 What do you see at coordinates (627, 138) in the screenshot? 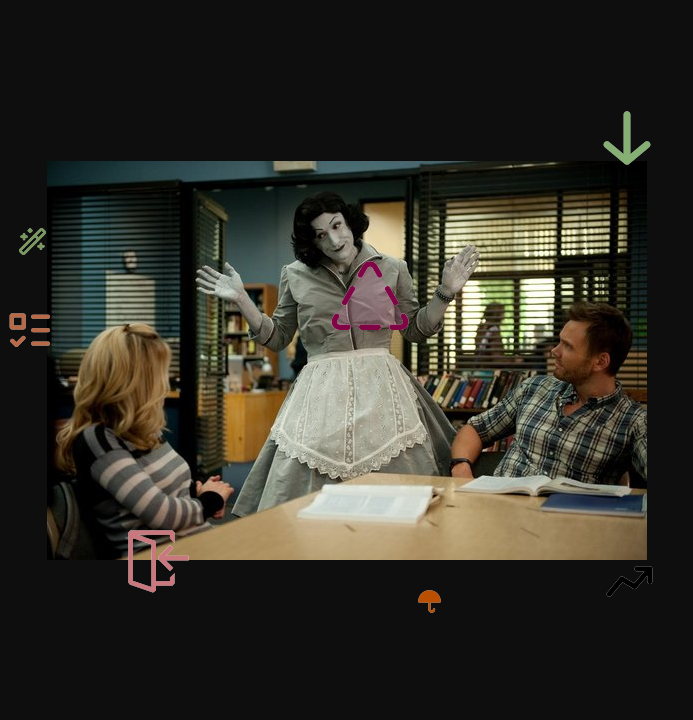
I see `scroll down or view more content` at bounding box center [627, 138].